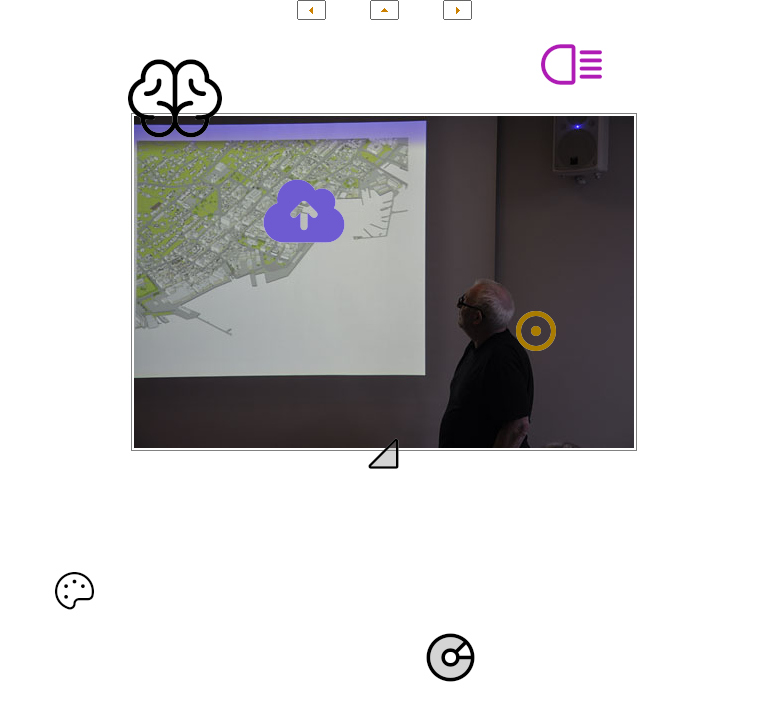 The image size is (768, 720). Describe the element at coordinates (536, 331) in the screenshot. I see `start recording audio or video` at that location.